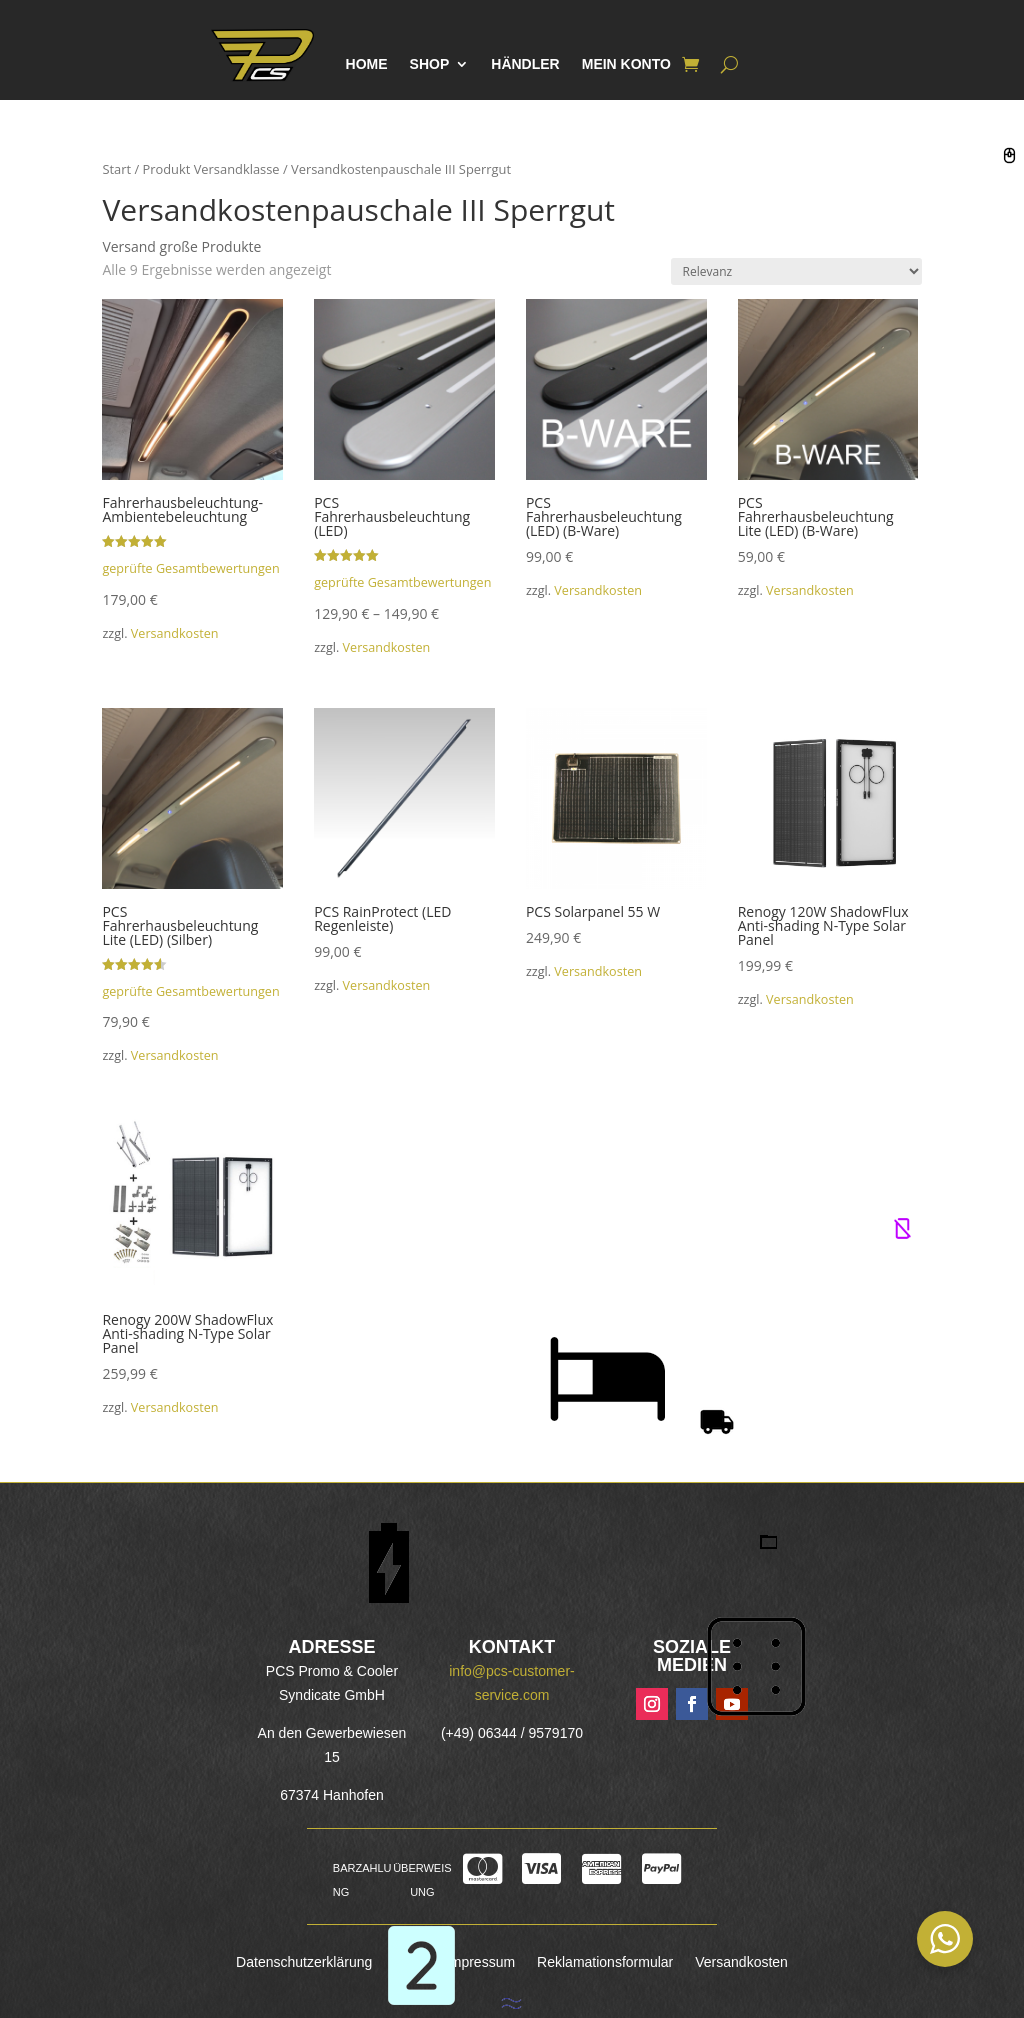 This screenshot has height=2018, width=1024. Describe the element at coordinates (421, 1965) in the screenshot. I see `indicates step two in a multi-step process` at that location.